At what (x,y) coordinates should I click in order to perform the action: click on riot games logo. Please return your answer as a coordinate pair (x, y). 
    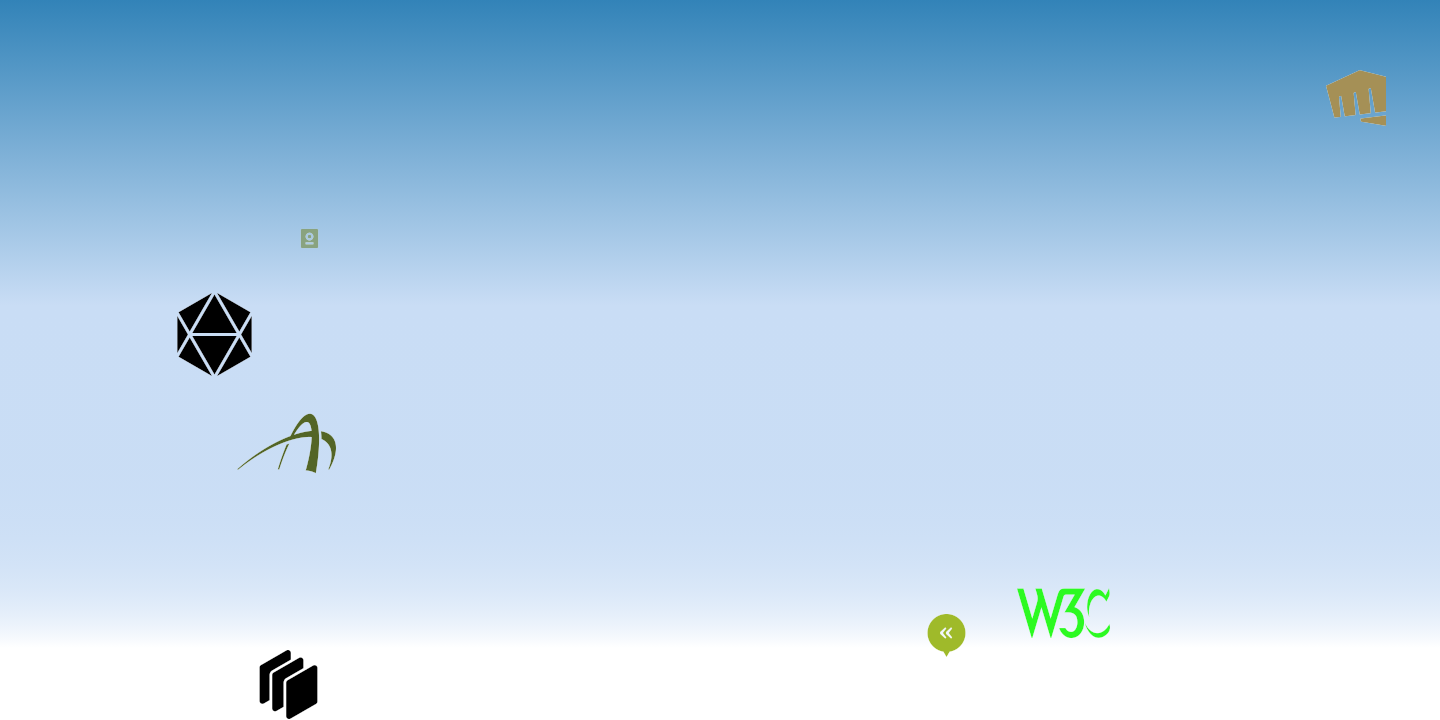
    Looking at the image, I should click on (1356, 98).